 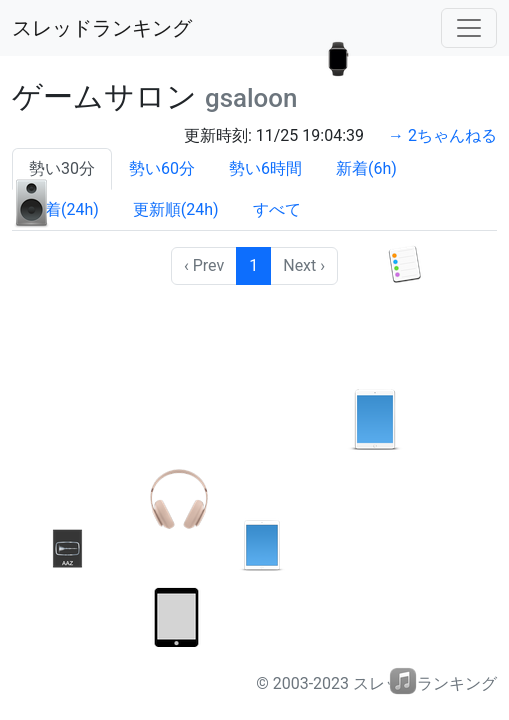 What do you see at coordinates (404, 264) in the screenshot?
I see `open the reminders app` at bounding box center [404, 264].